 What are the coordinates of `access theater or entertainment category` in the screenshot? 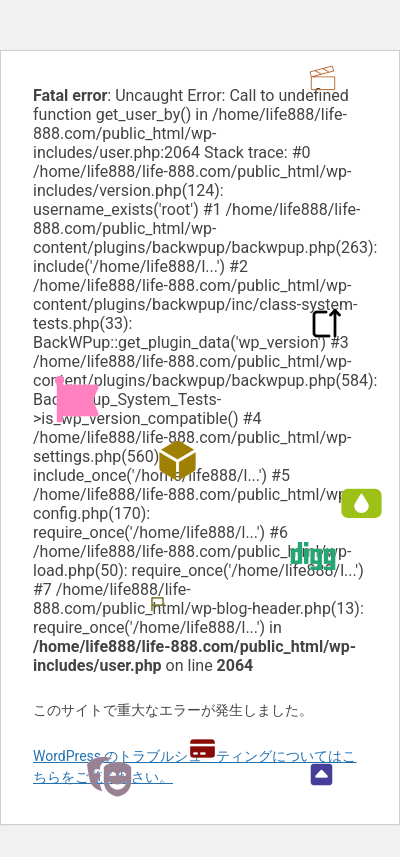 It's located at (110, 777).